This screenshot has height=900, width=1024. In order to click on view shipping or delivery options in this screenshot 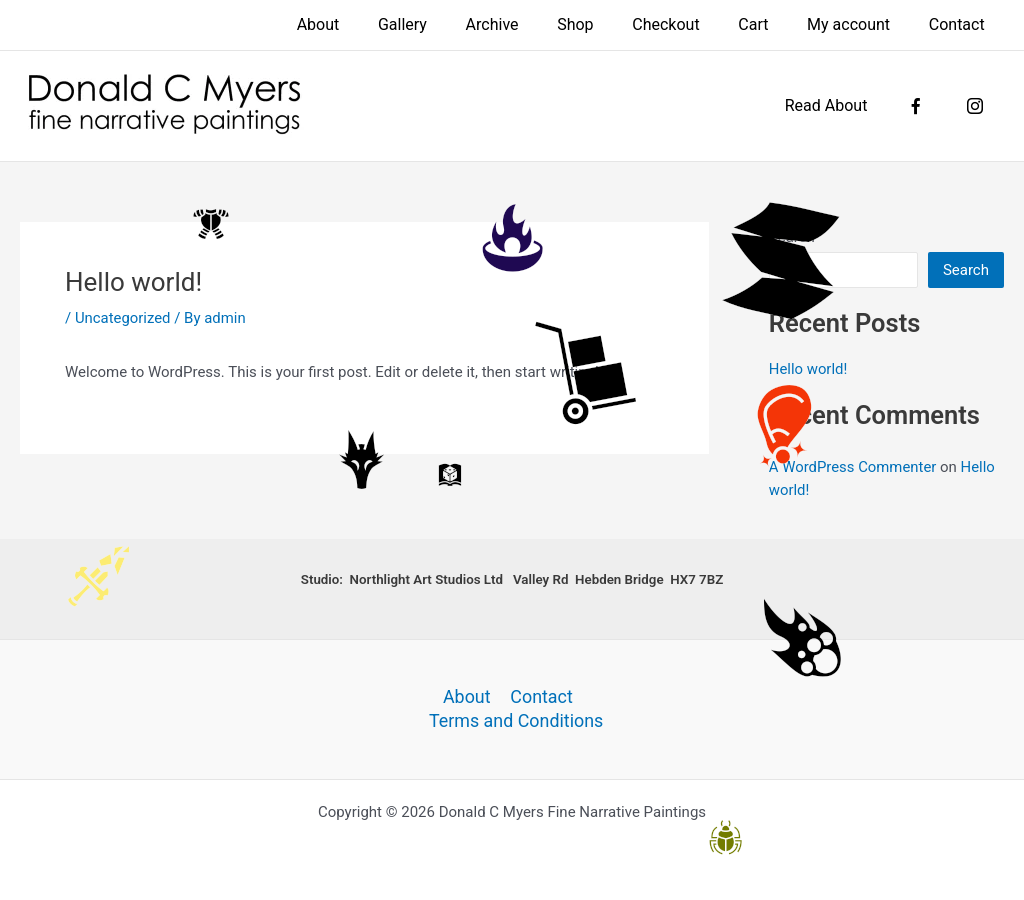, I will do `click(588, 369)`.